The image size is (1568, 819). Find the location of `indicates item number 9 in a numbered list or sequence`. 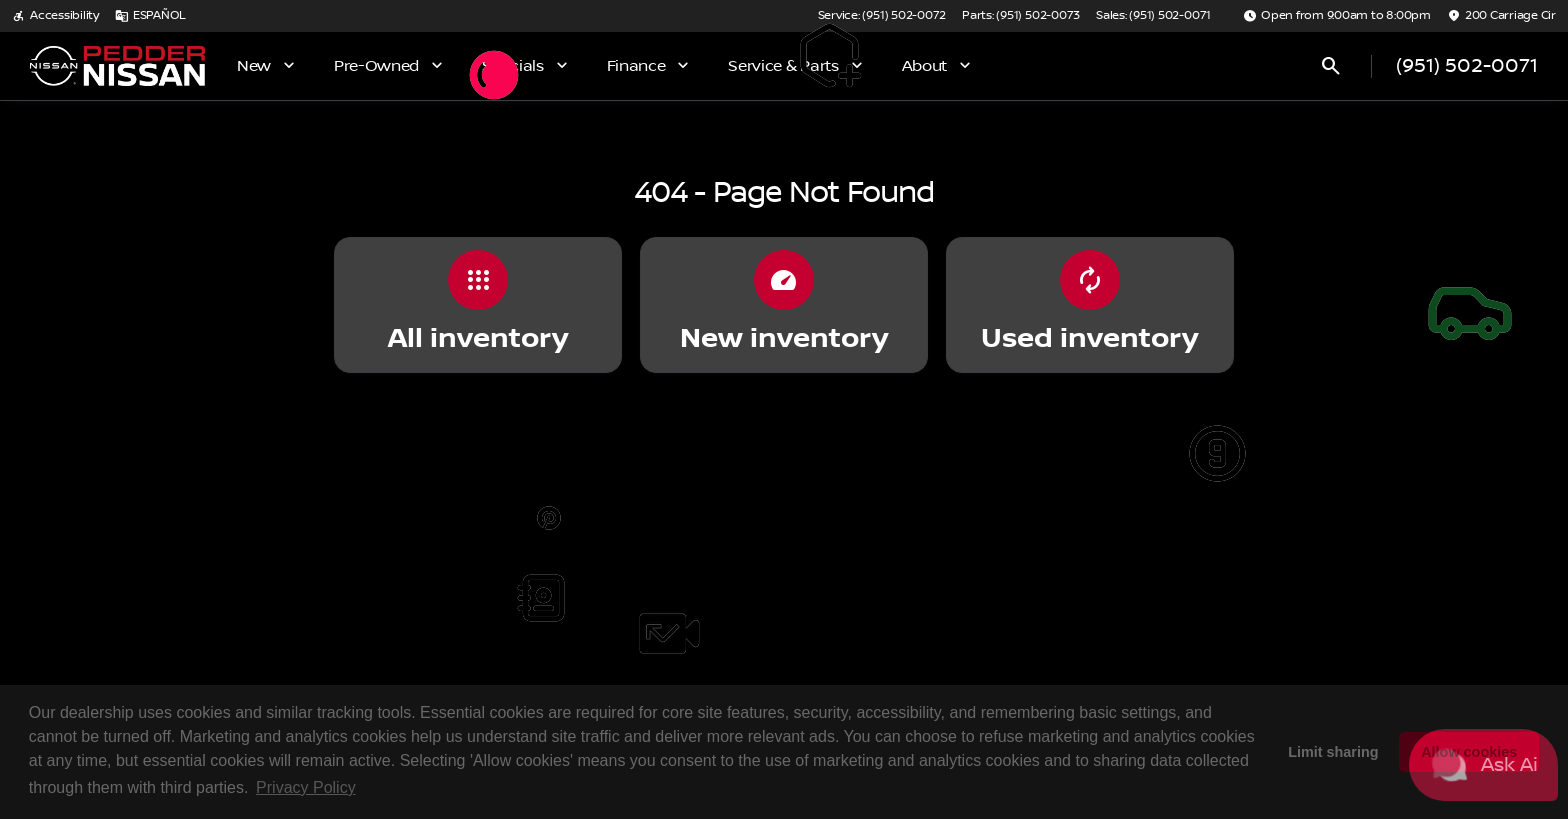

indicates item number 9 in a numbered list or sequence is located at coordinates (1217, 453).